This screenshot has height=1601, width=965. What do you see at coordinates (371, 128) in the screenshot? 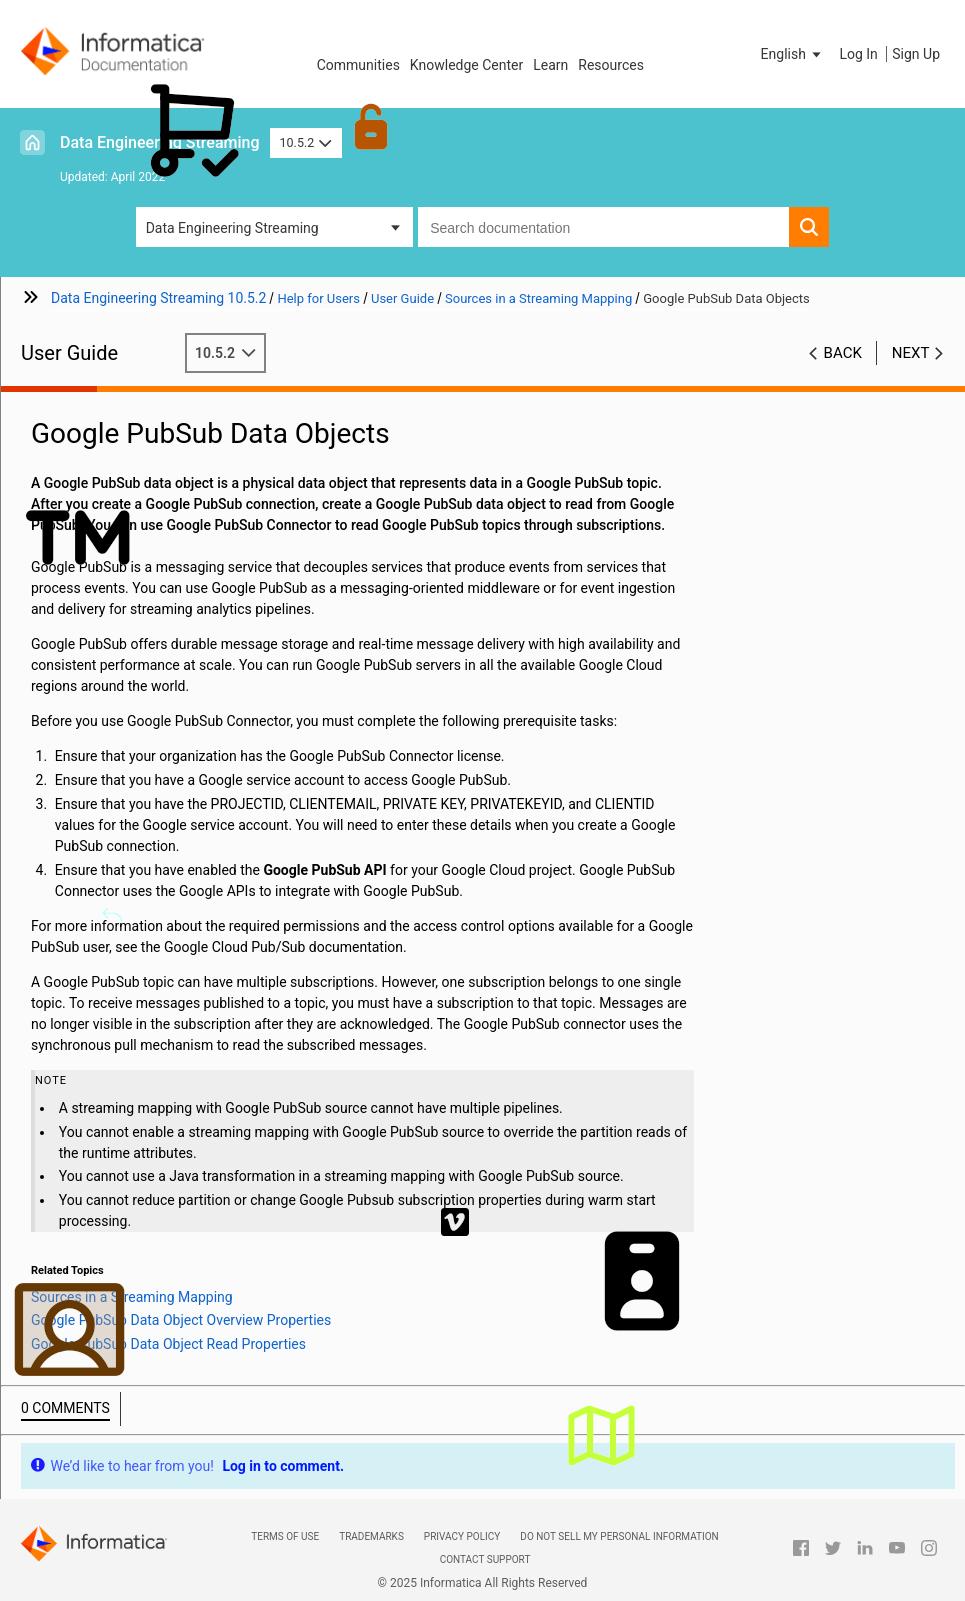
I see `unlock a secured item or account` at bounding box center [371, 128].